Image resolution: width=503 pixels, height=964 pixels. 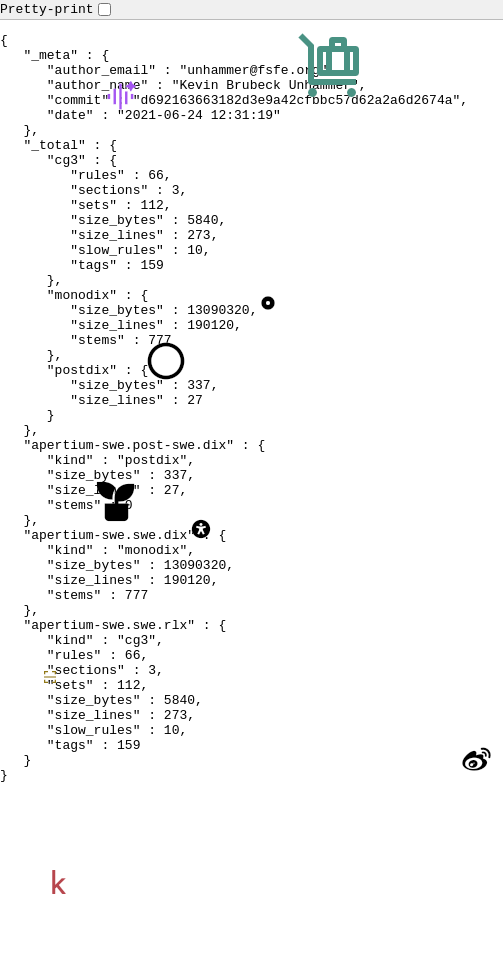 I want to click on scan a QR code, so click(x=50, y=677).